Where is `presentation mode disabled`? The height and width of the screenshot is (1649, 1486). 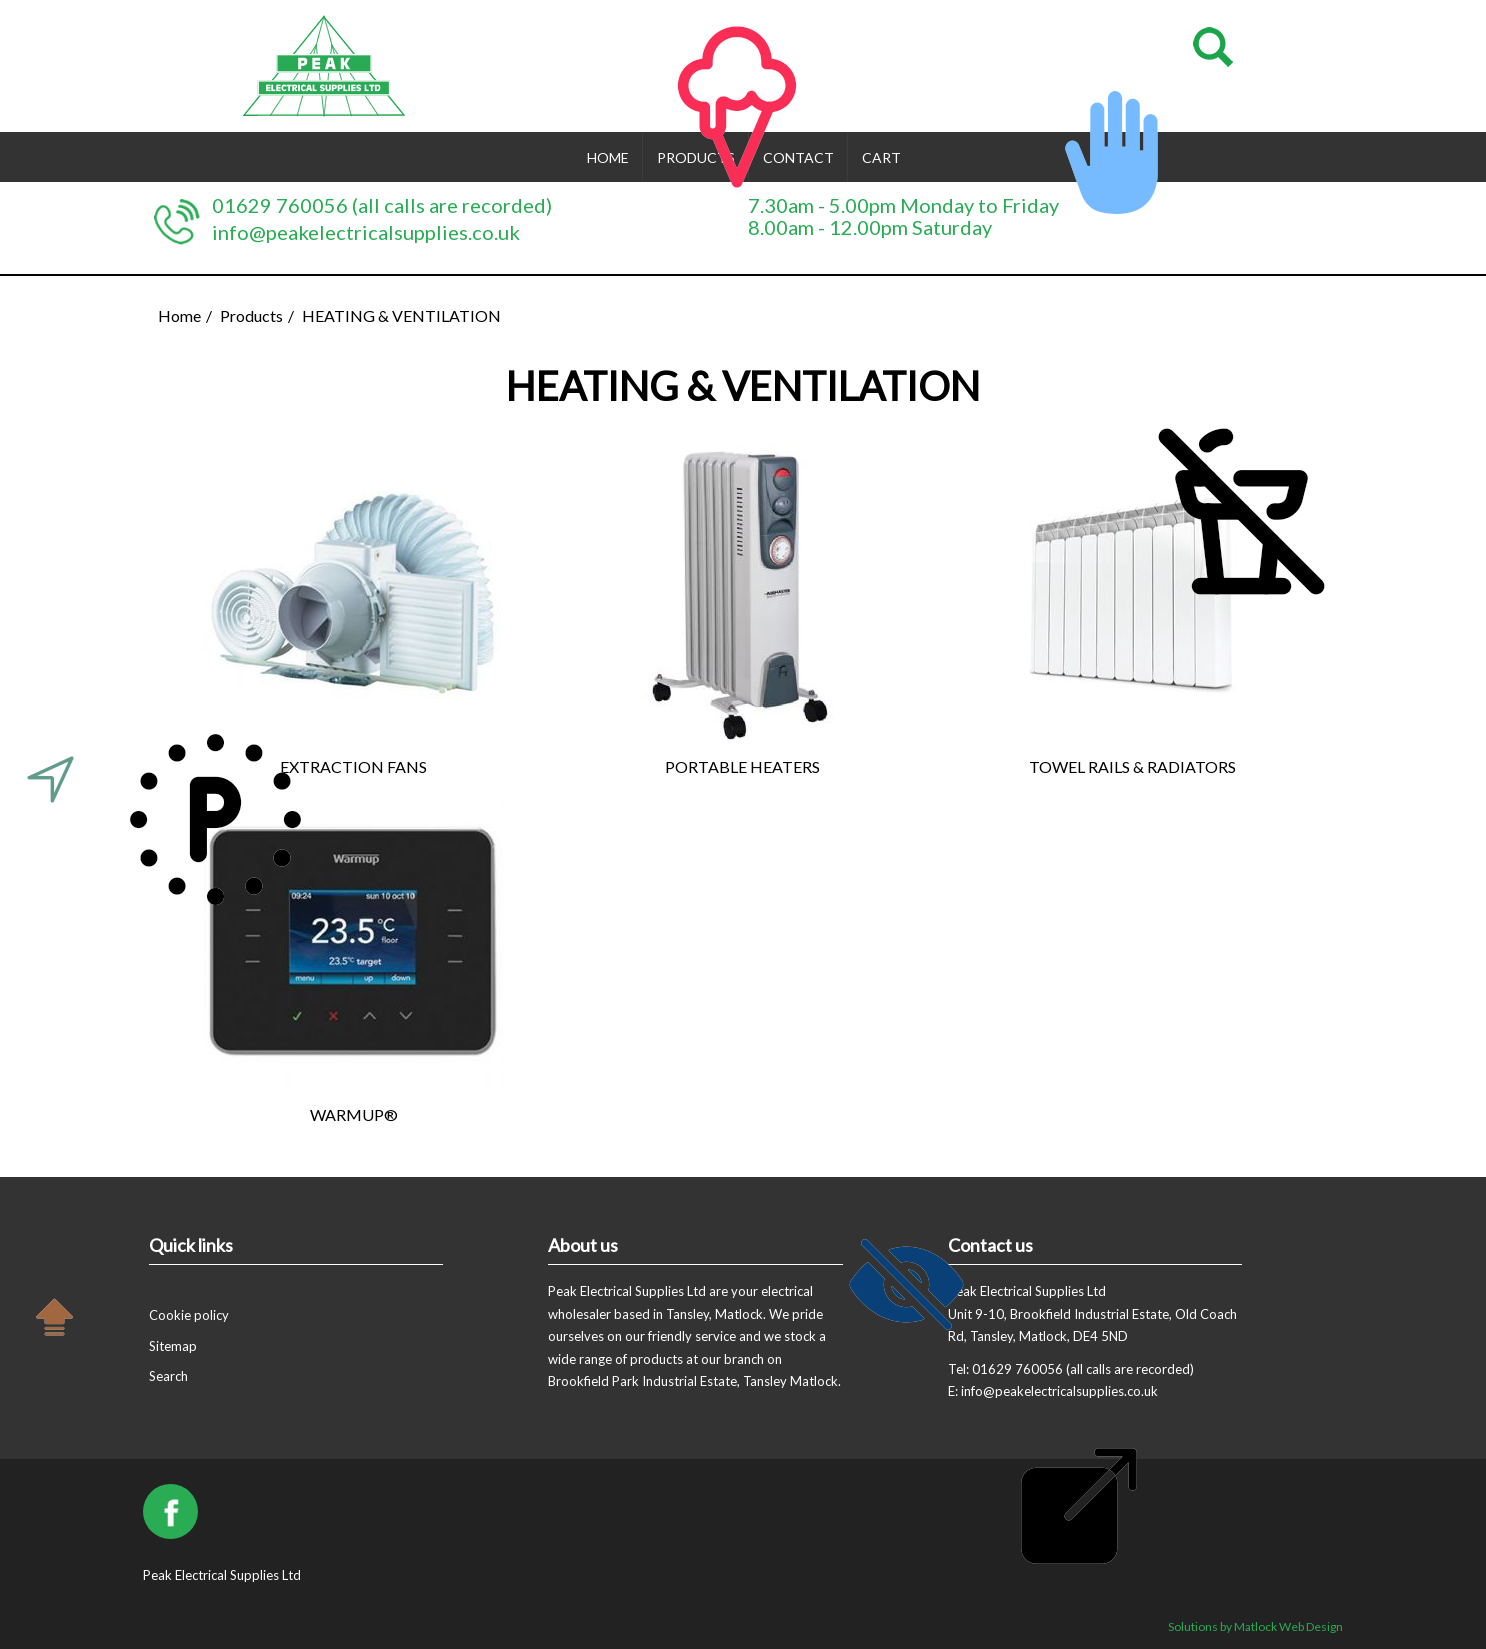 presentation mode disabled is located at coordinates (1241, 511).